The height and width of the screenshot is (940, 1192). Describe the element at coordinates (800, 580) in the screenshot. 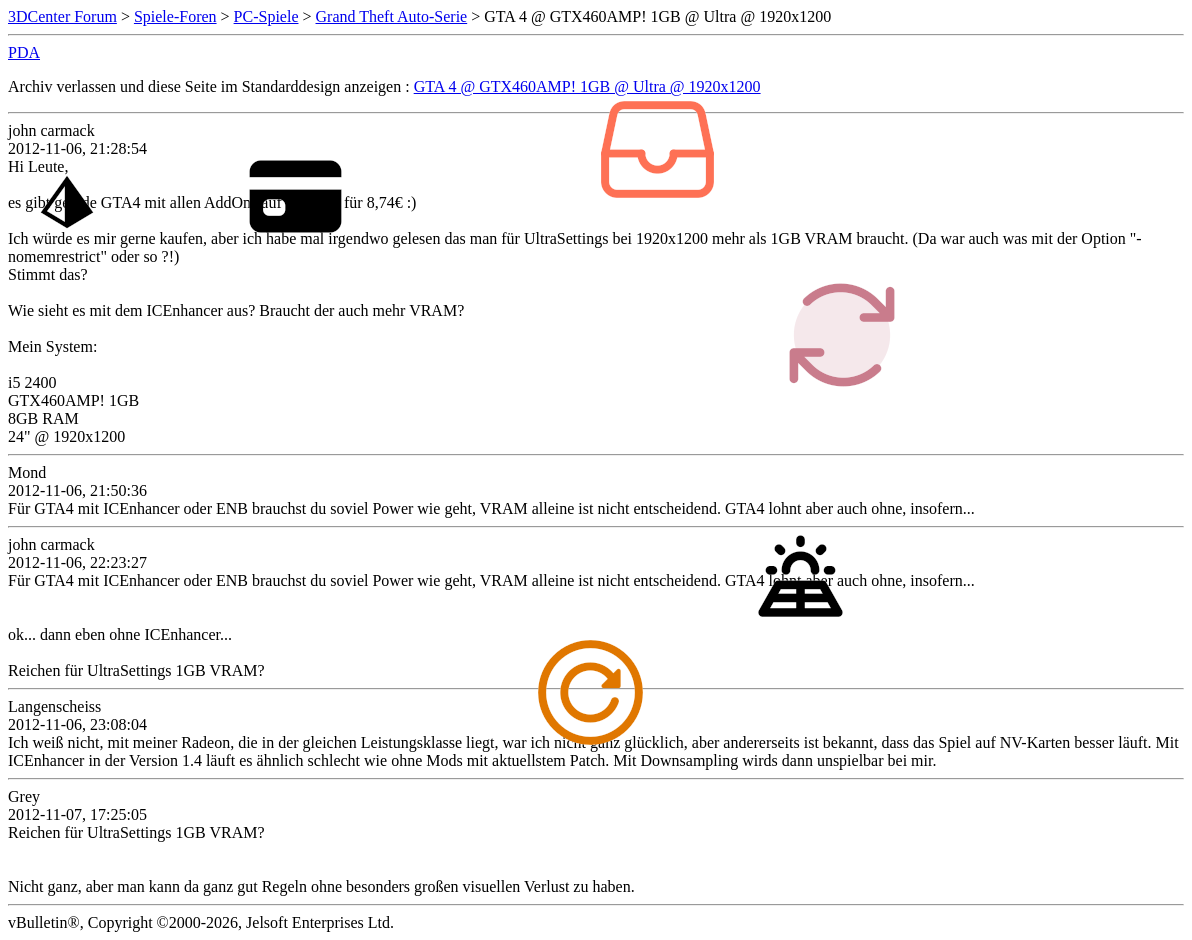

I see `access solar energy settings` at that location.